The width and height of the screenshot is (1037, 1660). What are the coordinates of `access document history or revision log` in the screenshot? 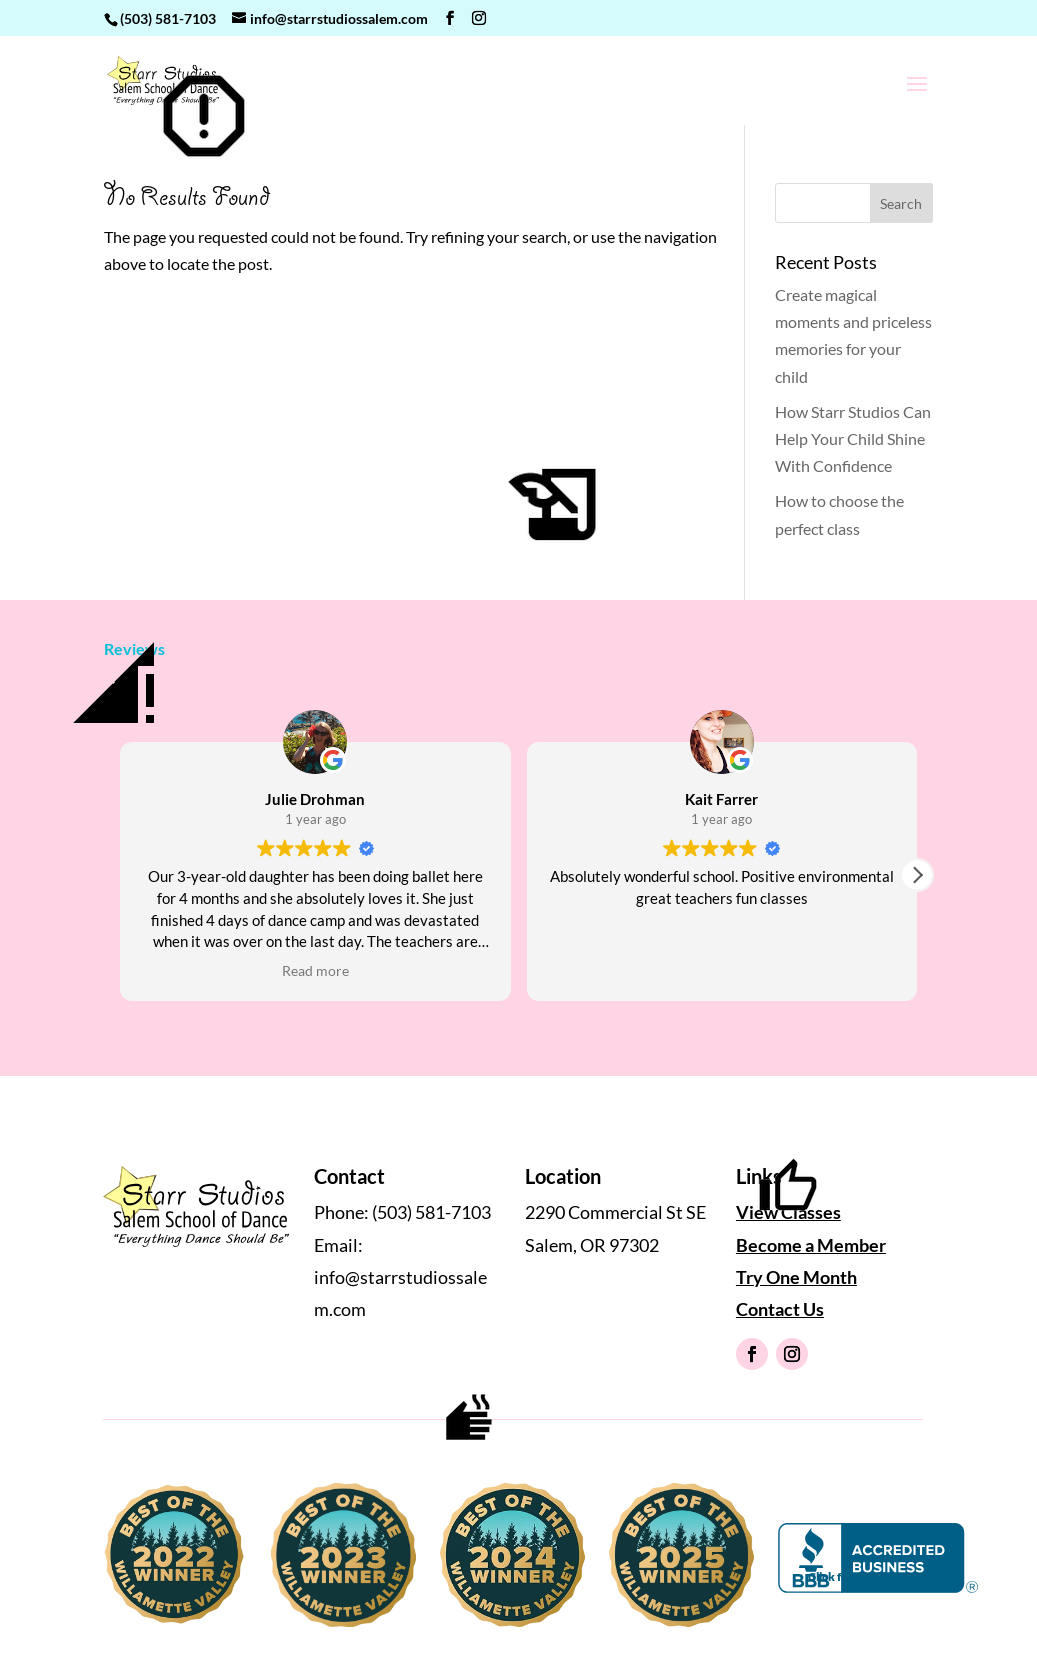 It's located at (555, 504).